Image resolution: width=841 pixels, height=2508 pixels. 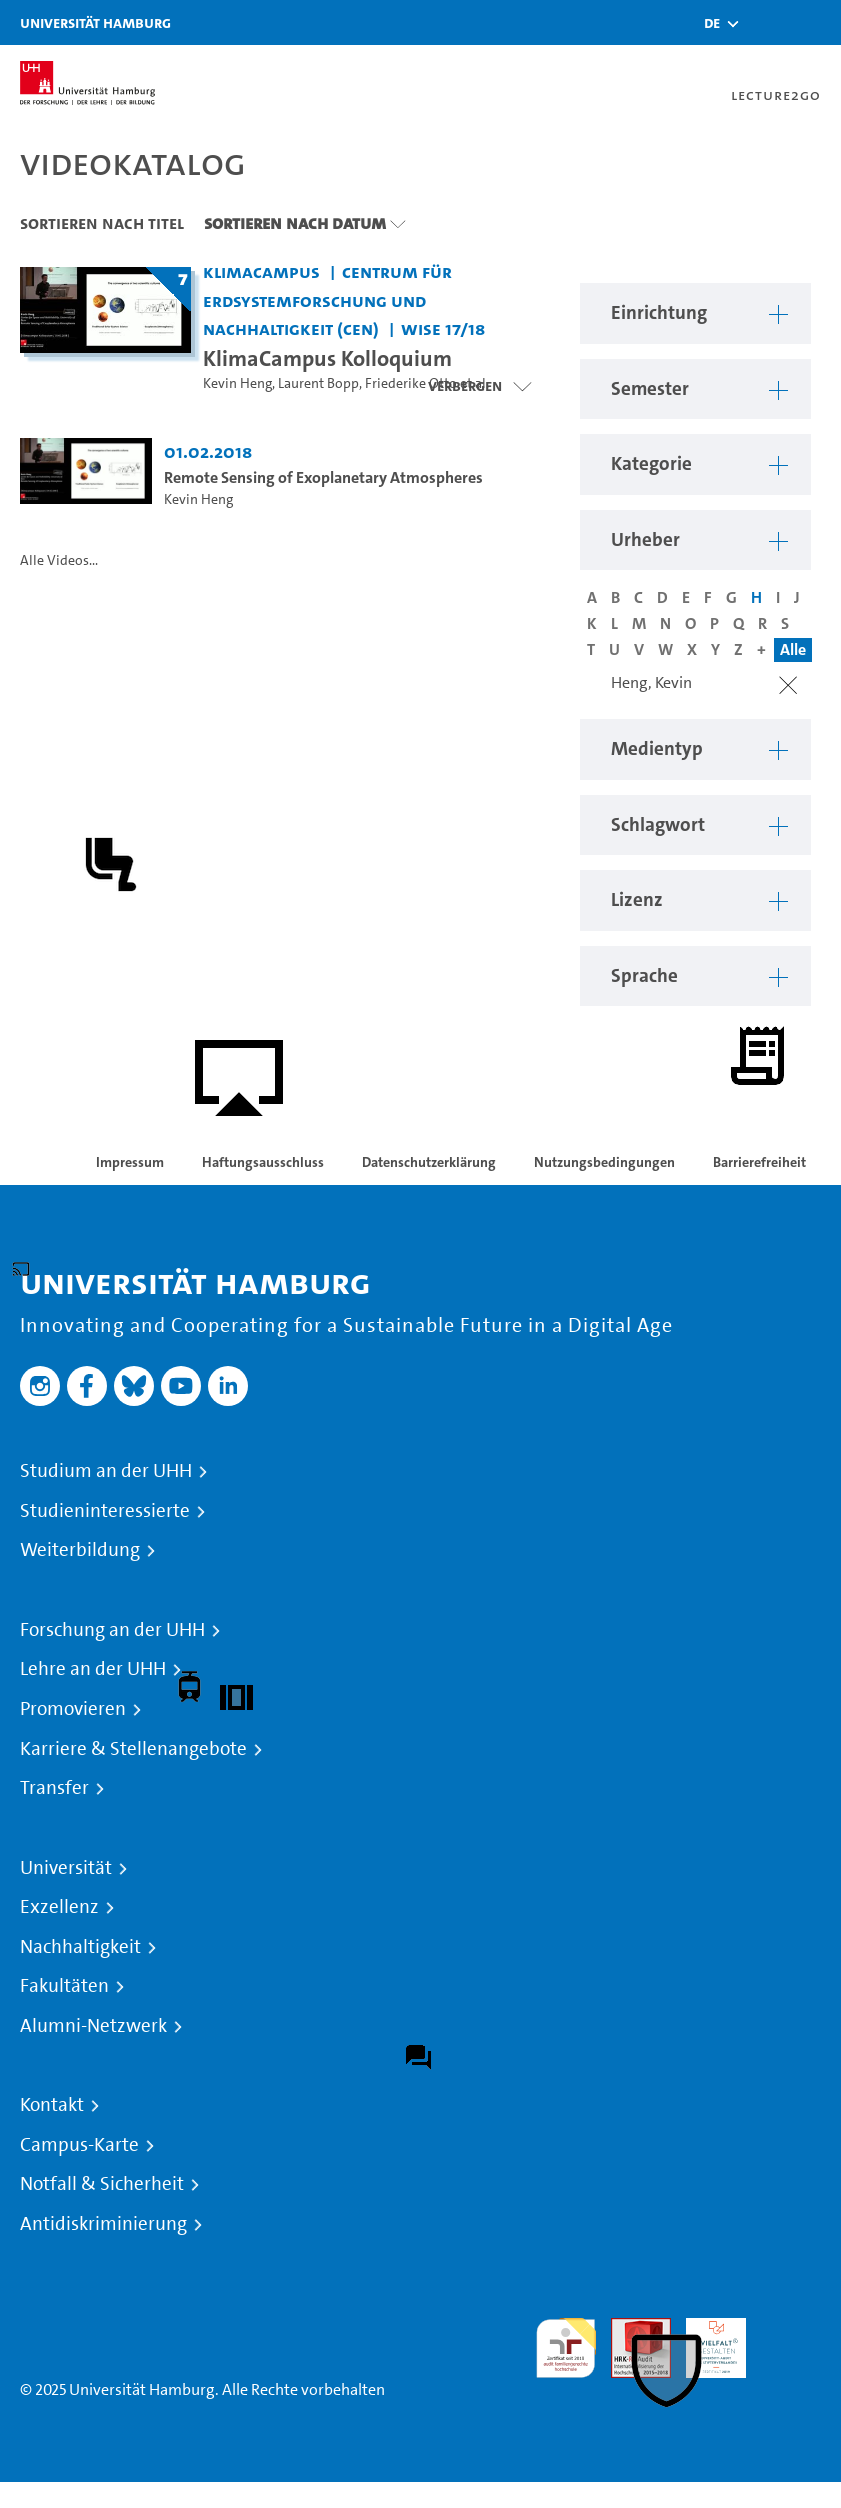 I want to click on view receipt or transaction details, so click(x=757, y=1055).